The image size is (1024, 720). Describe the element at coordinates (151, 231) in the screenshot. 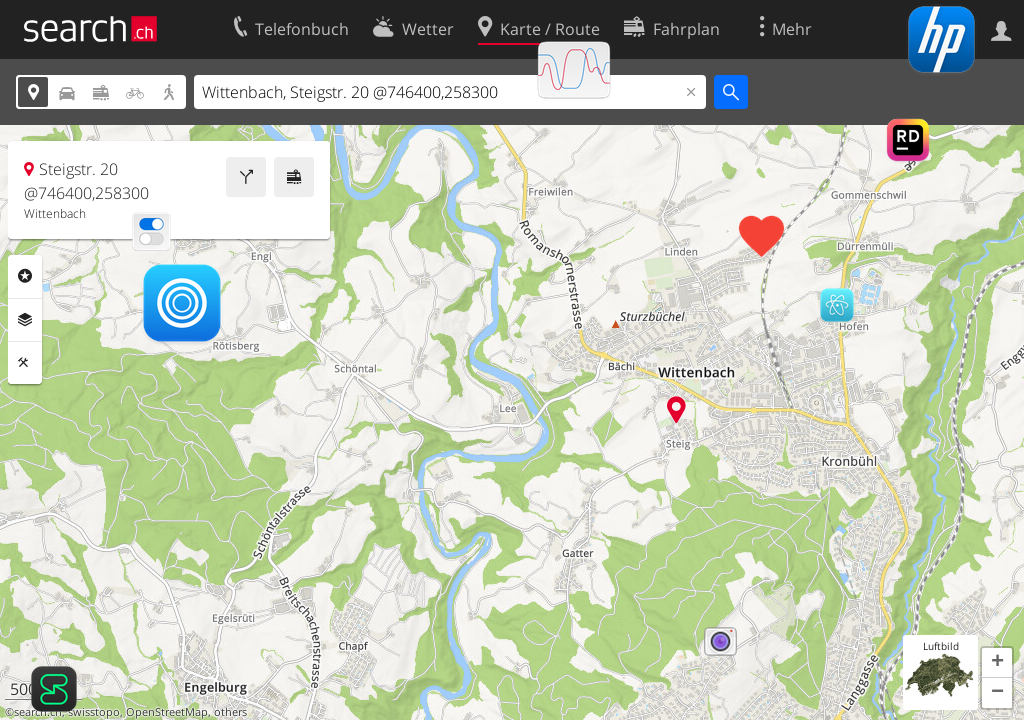

I see `open gnome tweaks to customize desktop settings` at that location.